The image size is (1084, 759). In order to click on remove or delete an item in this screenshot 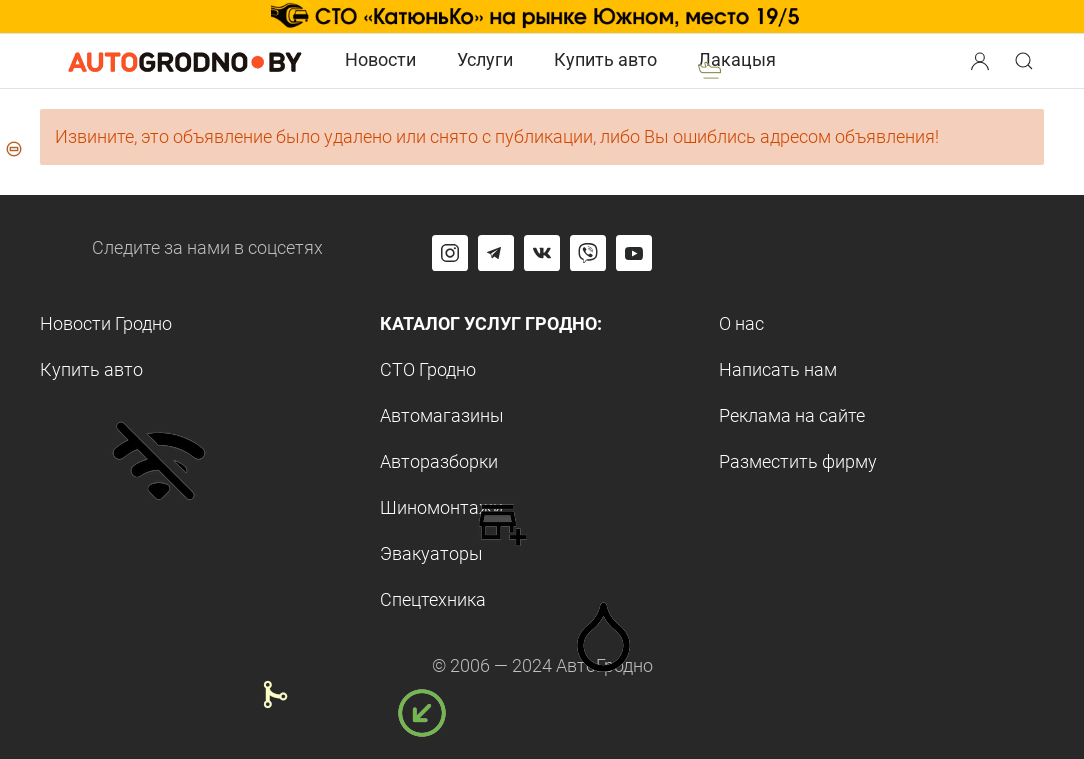, I will do `click(14, 149)`.